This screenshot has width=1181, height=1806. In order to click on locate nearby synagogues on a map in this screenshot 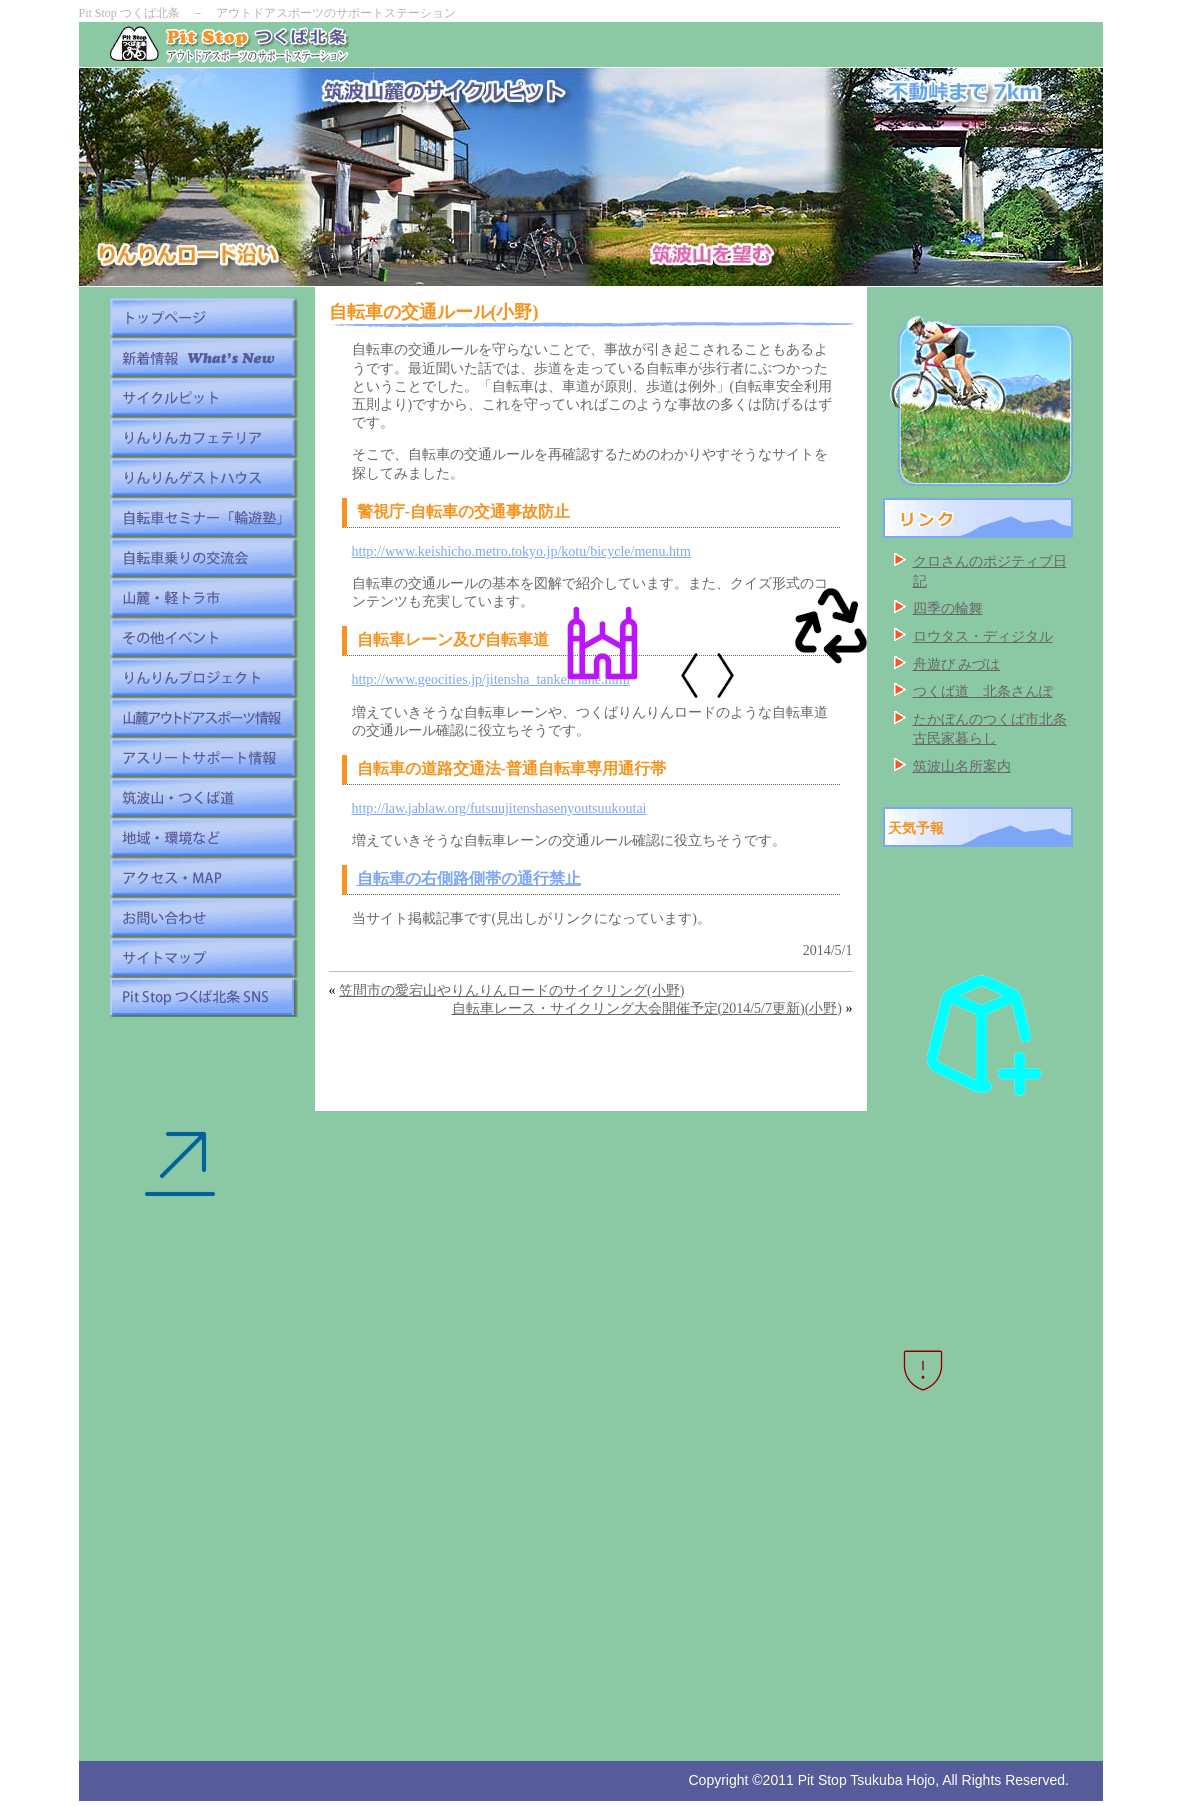, I will do `click(602, 644)`.